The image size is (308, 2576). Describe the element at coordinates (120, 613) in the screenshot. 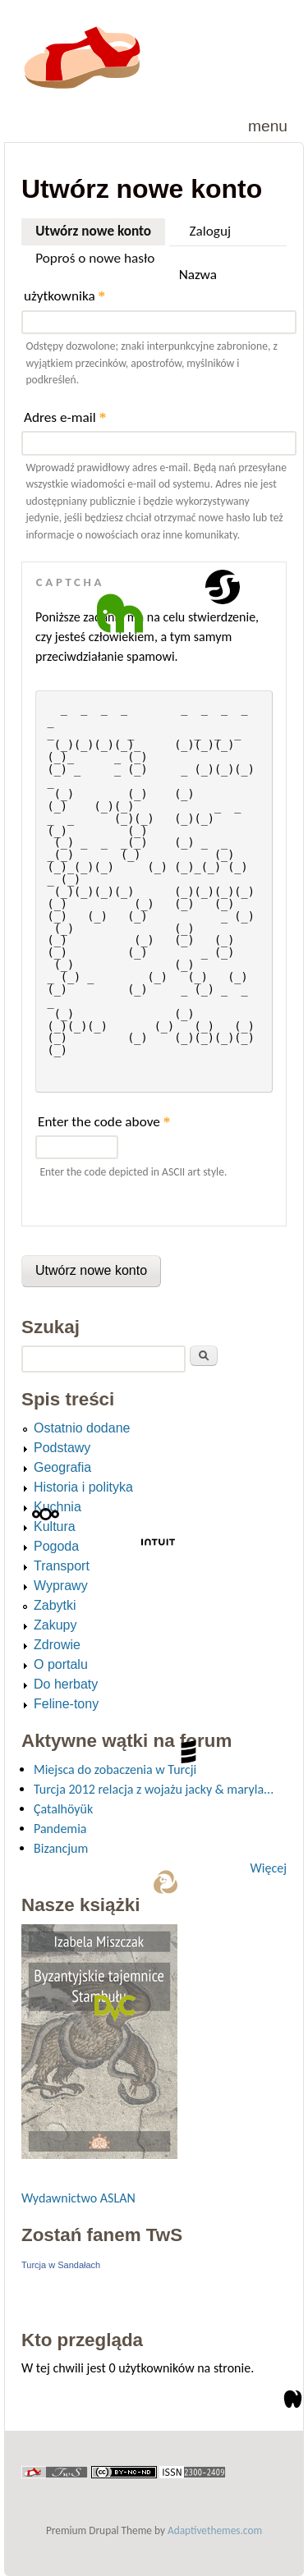

I see `migadu email hosting service logo` at that location.